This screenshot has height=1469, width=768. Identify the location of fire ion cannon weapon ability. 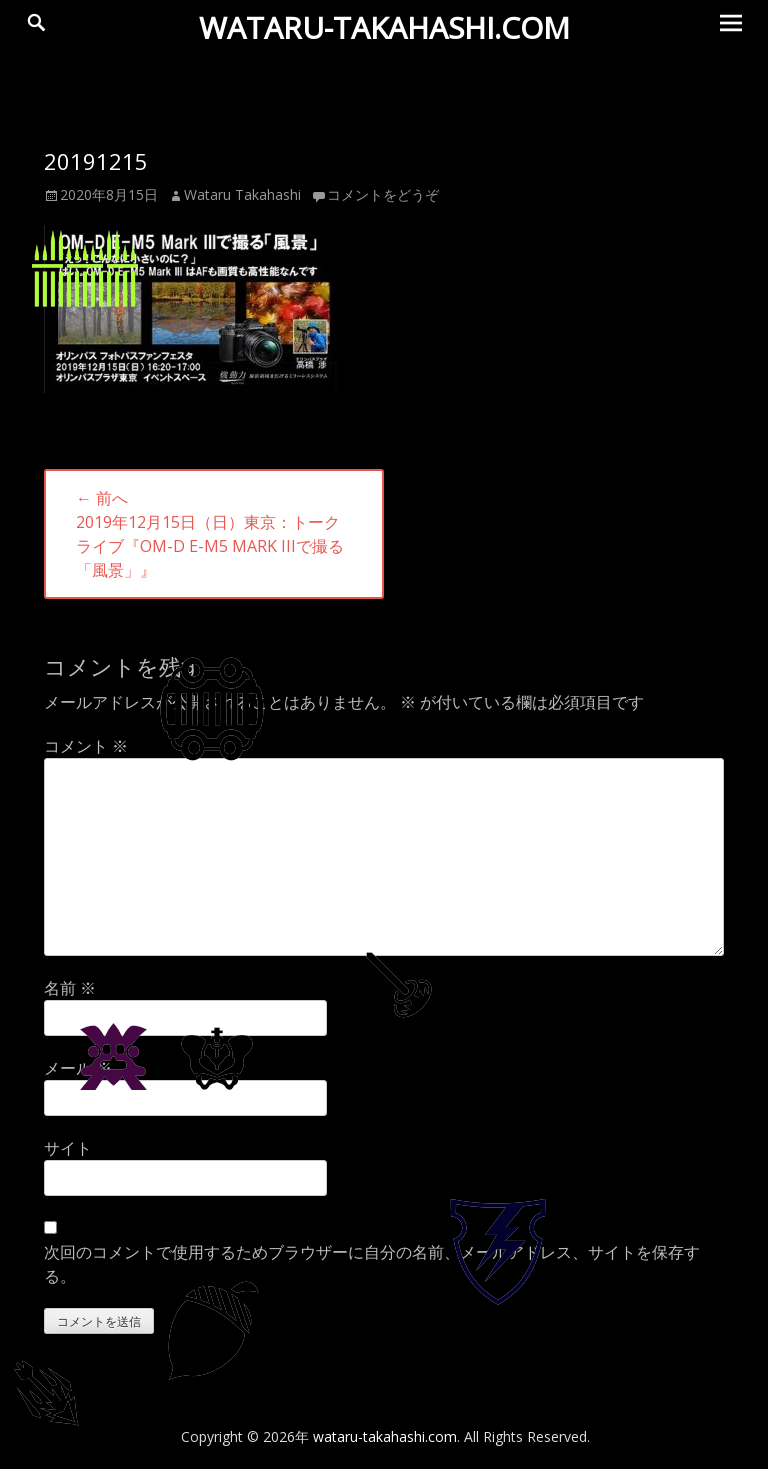
(399, 985).